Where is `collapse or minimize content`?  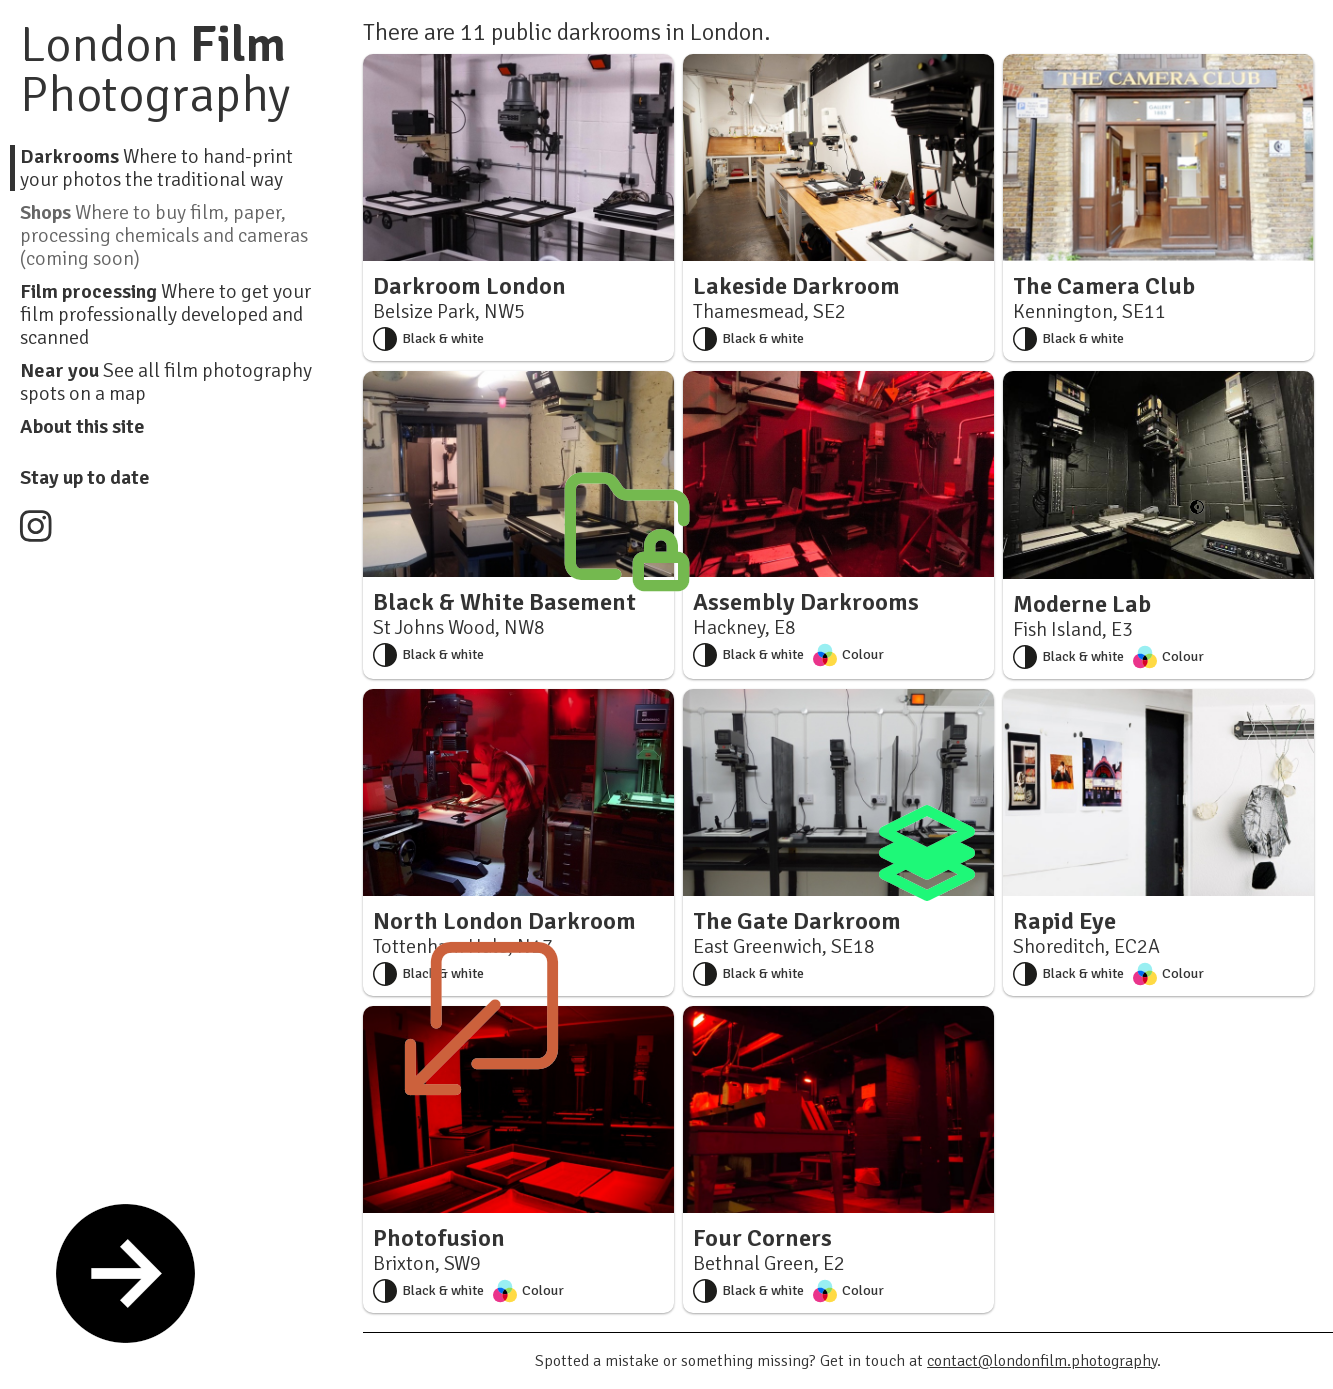 collapse or minimize content is located at coordinates (481, 1018).